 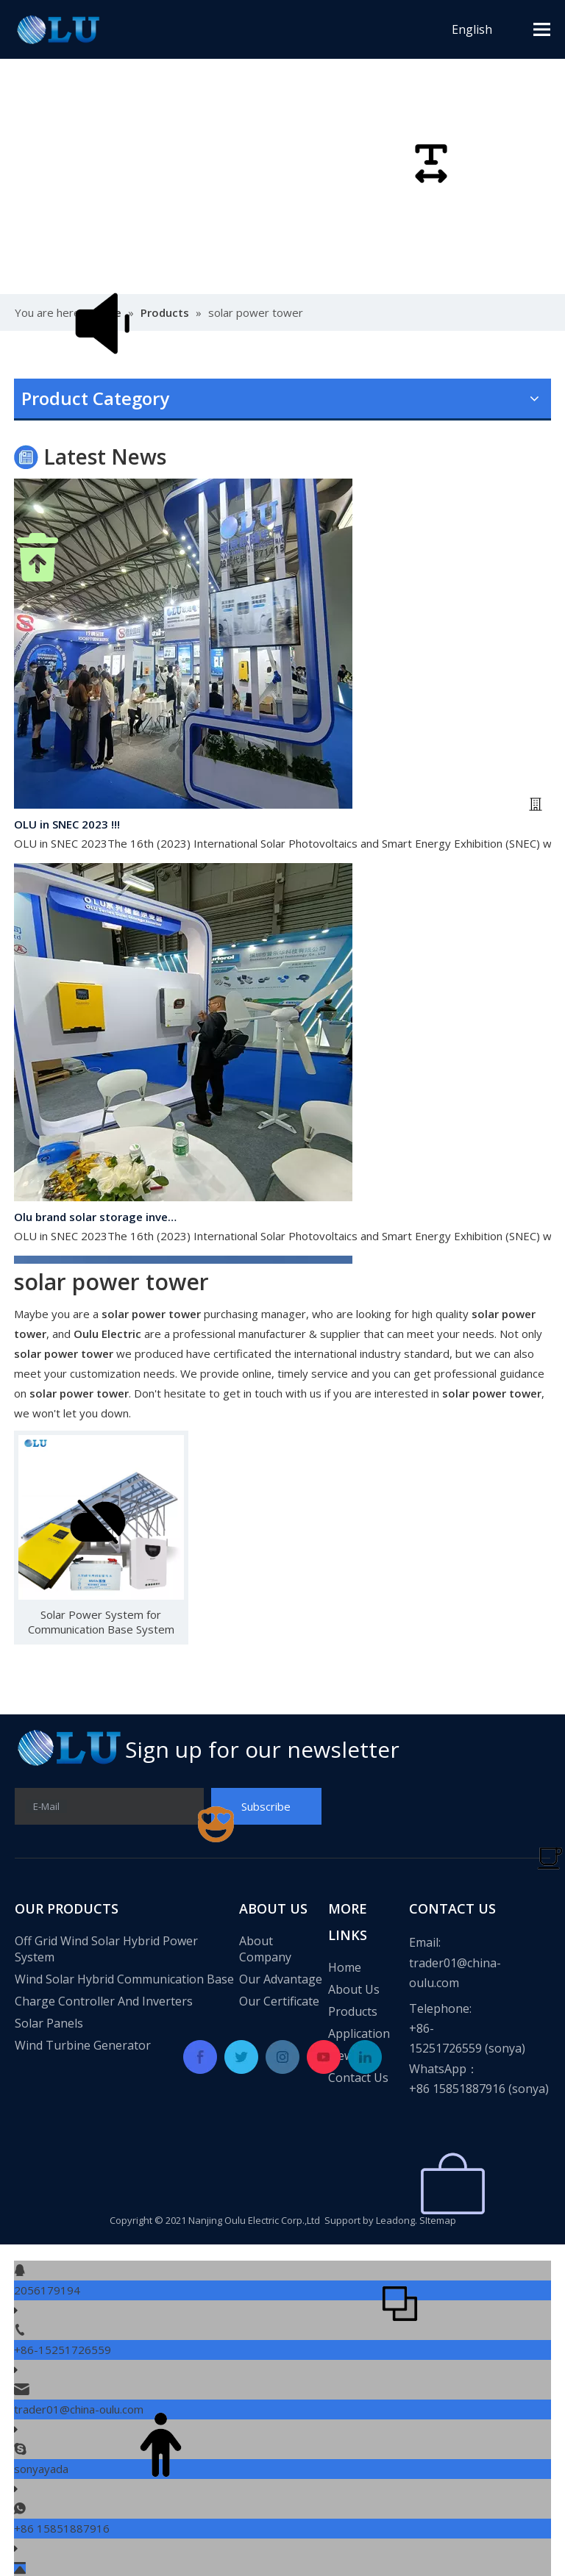 I want to click on react with love or adoration, so click(x=216, y=1824).